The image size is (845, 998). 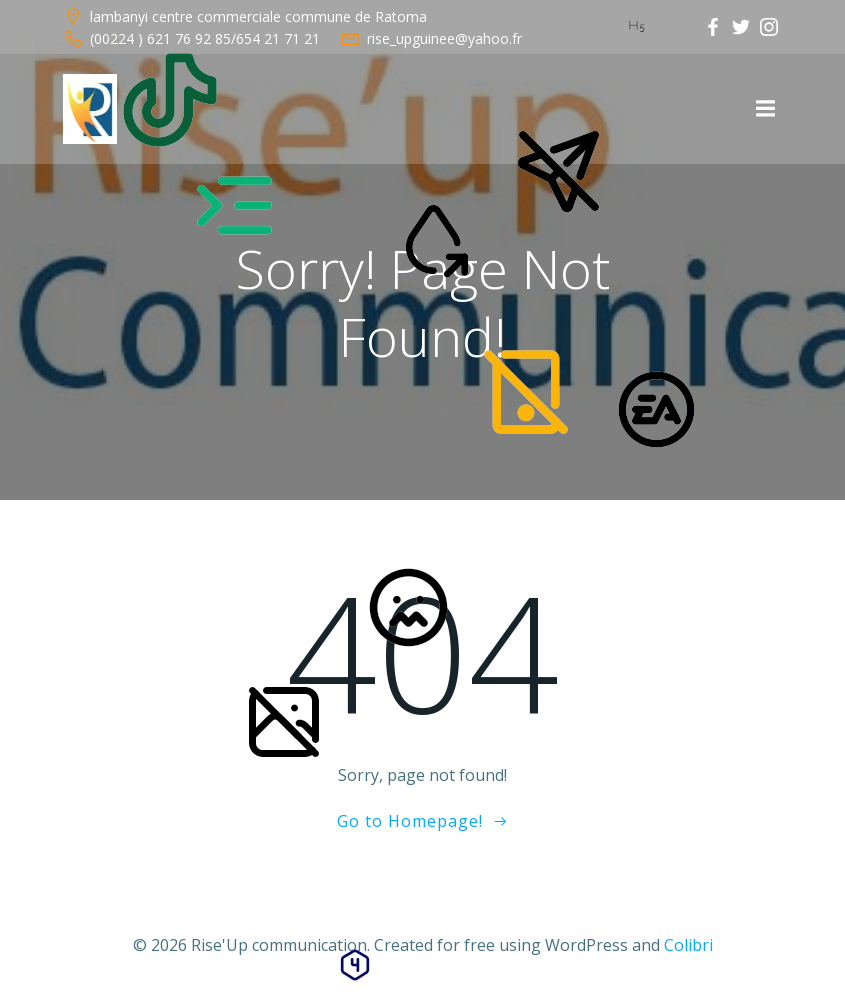 What do you see at coordinates (526, 392) in the screenshot?
I see `tablet device is disabled or unavailable` at bounding box center [526, 392].